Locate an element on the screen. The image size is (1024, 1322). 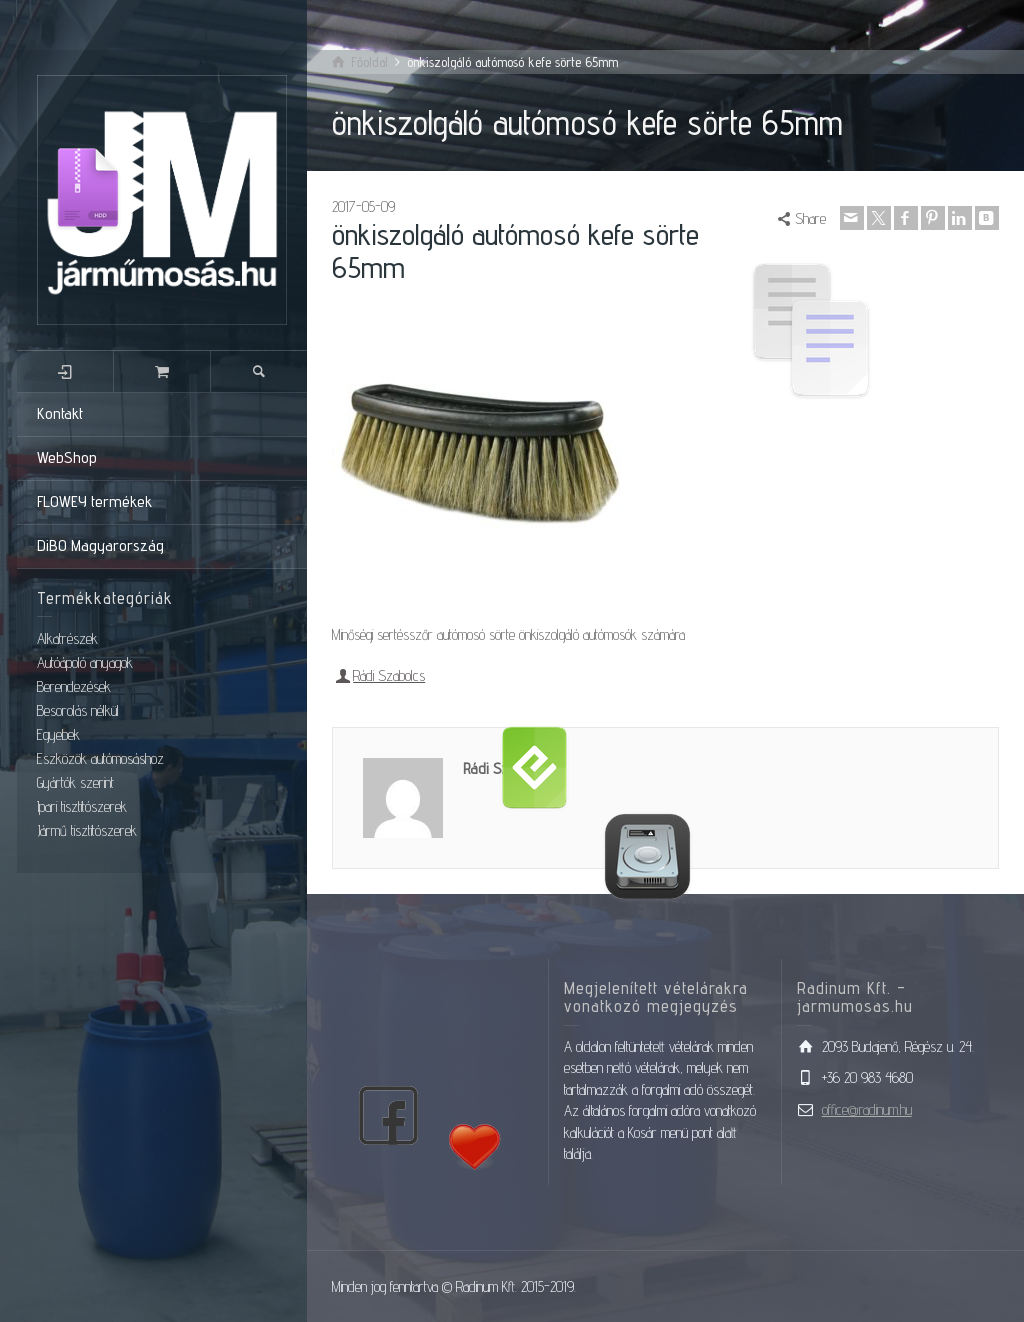
an epub ebook file is located at coordinates (534, 767).